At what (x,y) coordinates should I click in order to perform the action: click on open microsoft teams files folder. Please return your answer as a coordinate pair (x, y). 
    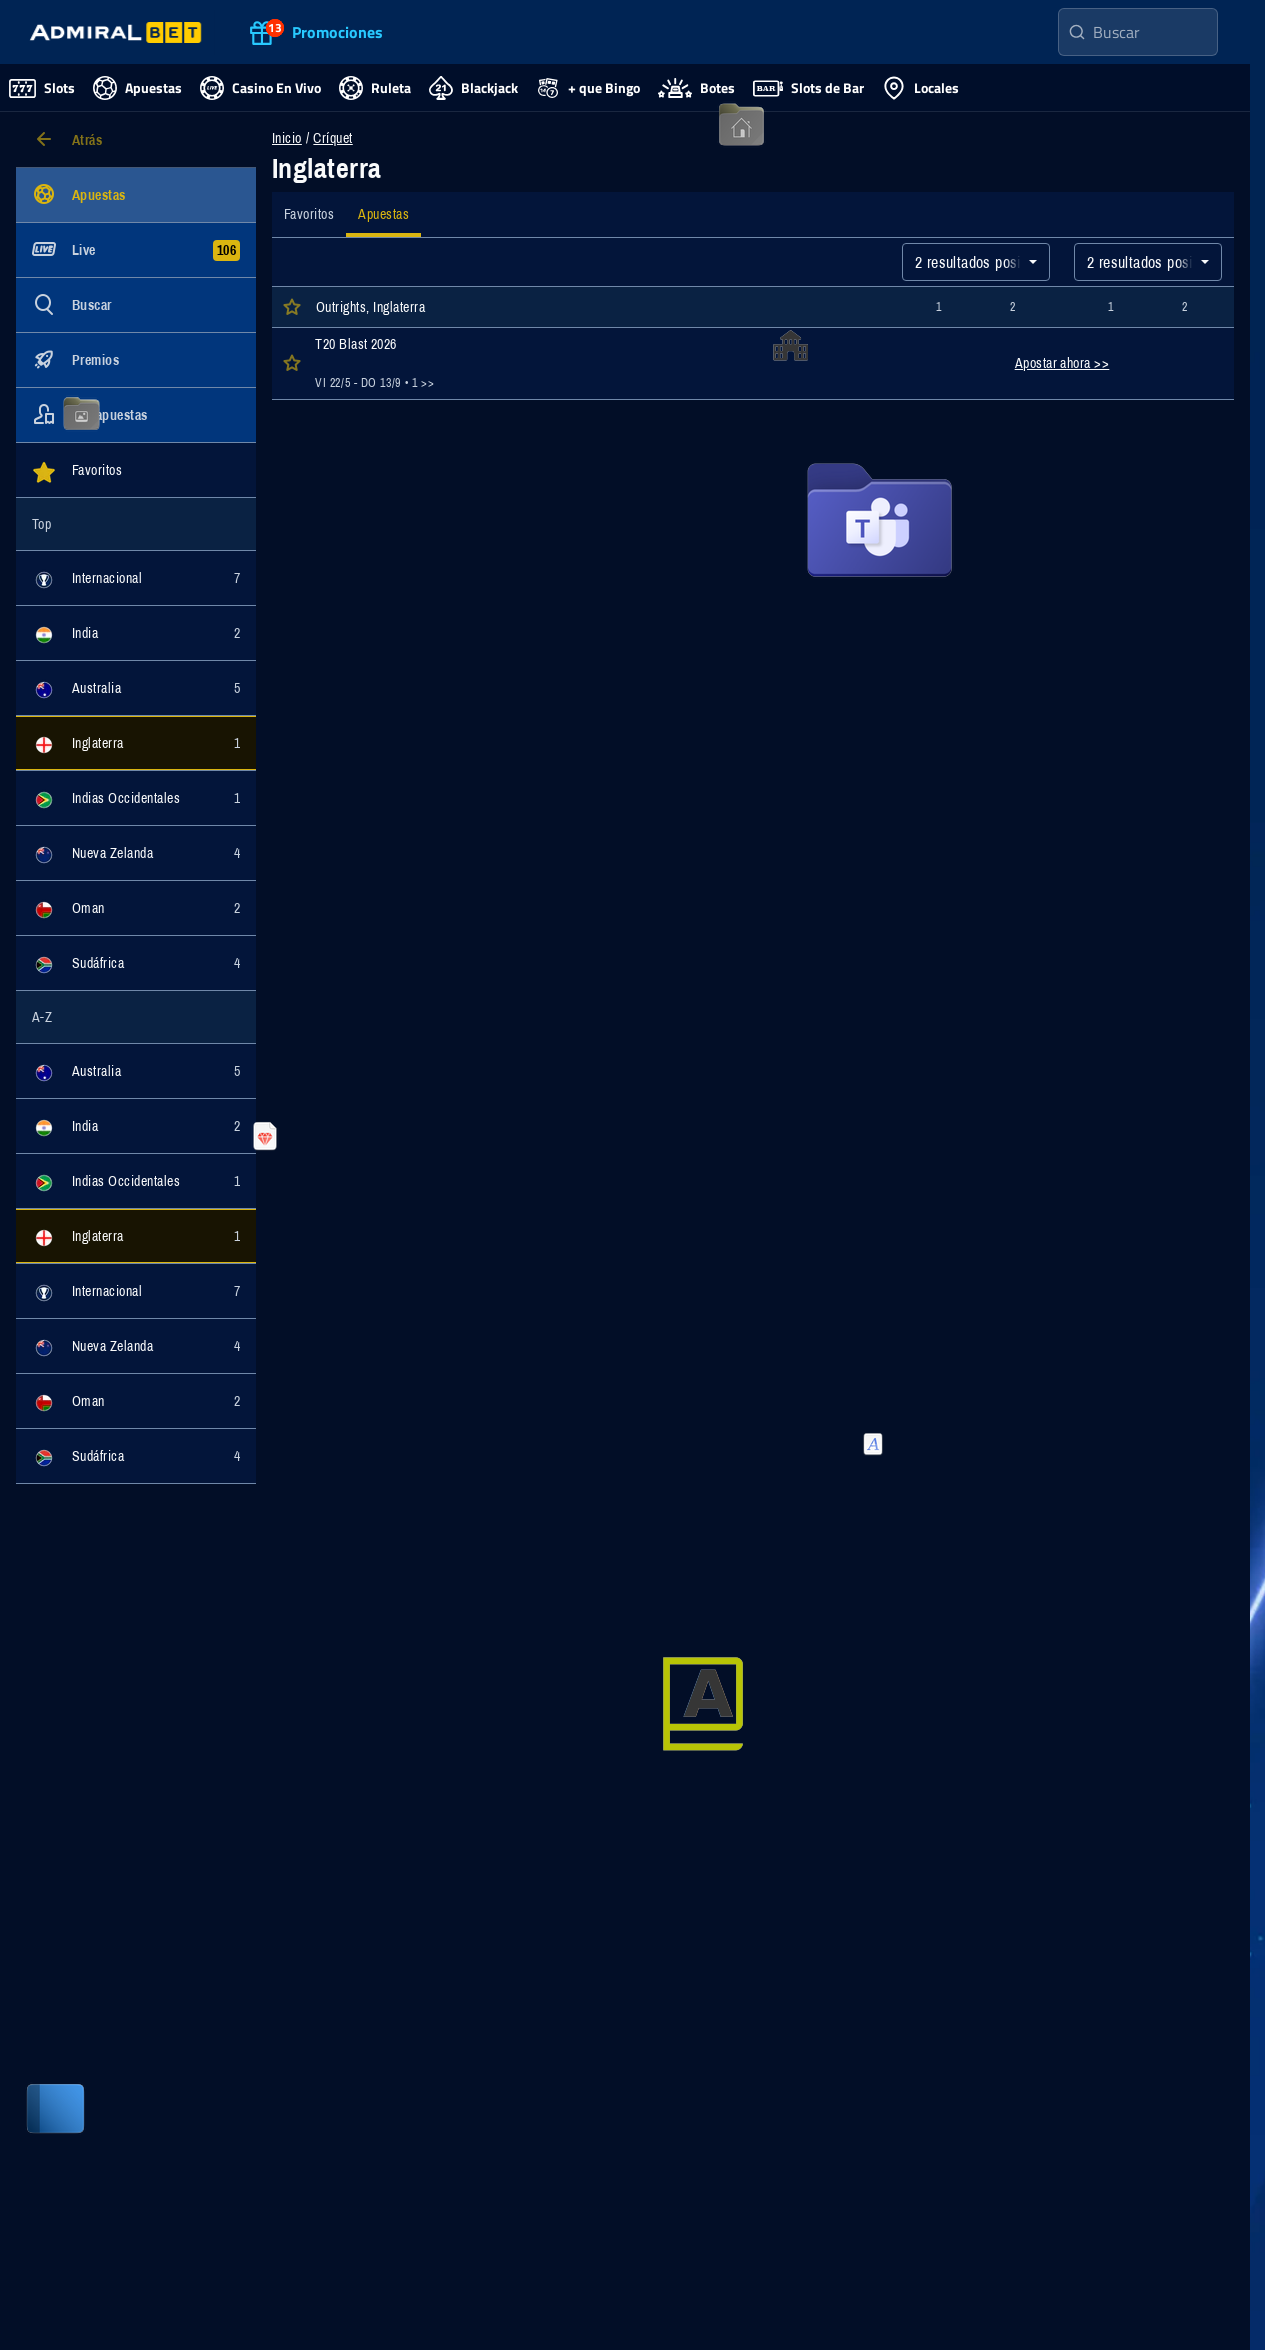
    Looking at the image, I should click on (879, 524).